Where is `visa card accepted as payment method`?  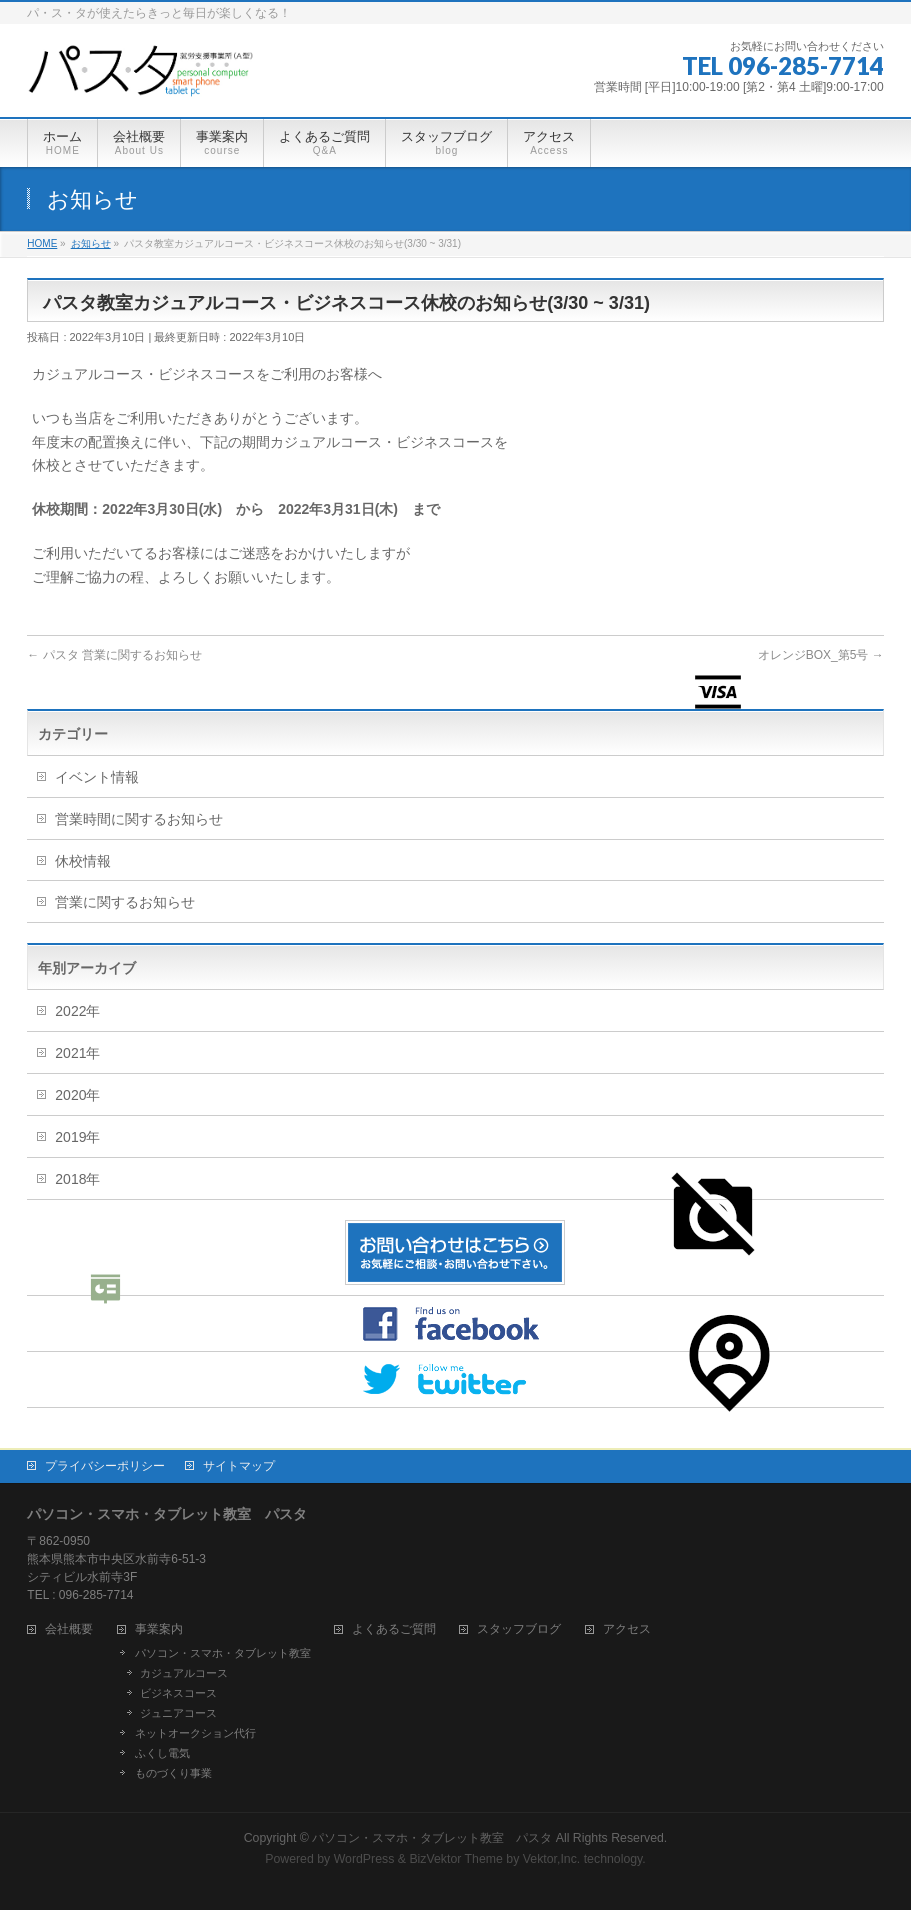 visa card accepted as payment method is located at coordinates (718, 692).